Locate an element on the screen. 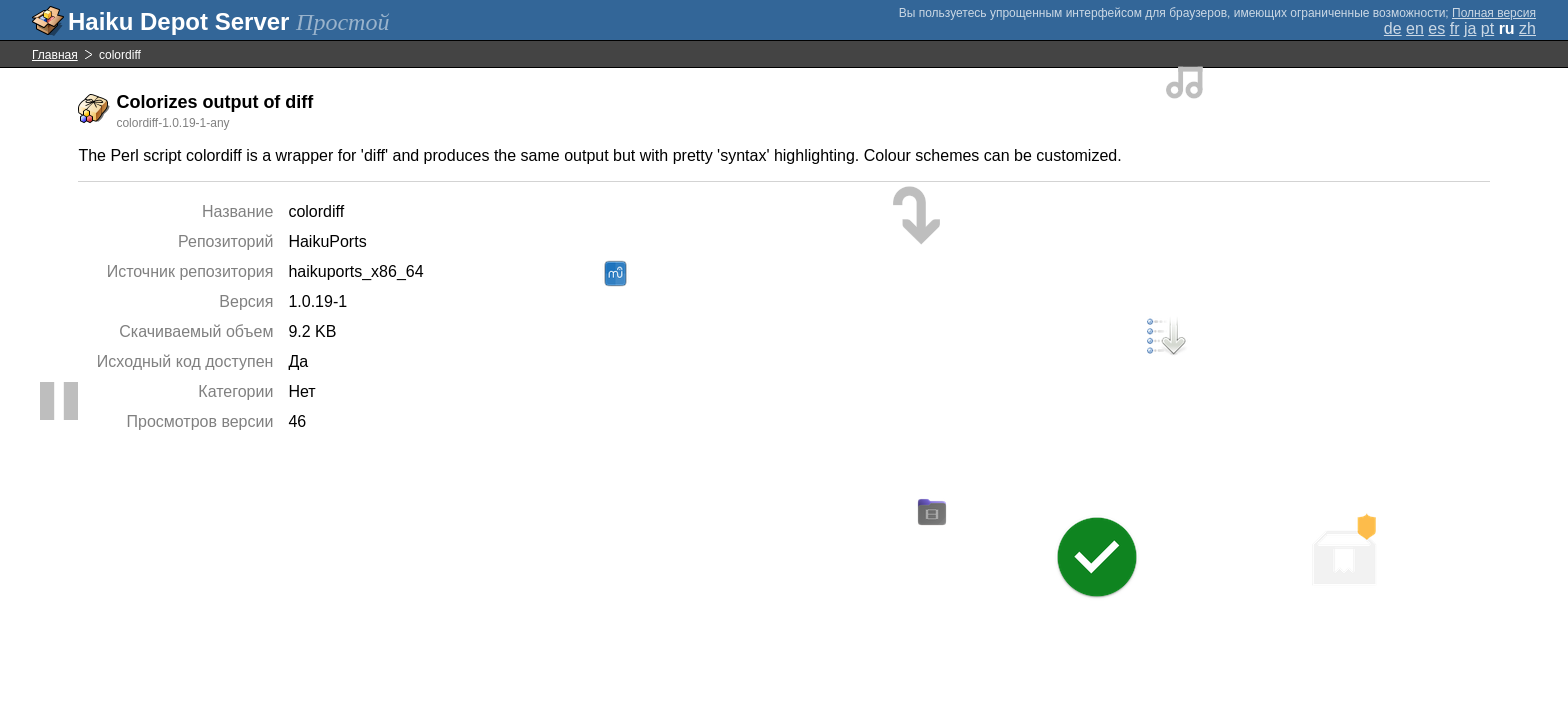  access music library or audio files is located at coordinates (1185, 81).